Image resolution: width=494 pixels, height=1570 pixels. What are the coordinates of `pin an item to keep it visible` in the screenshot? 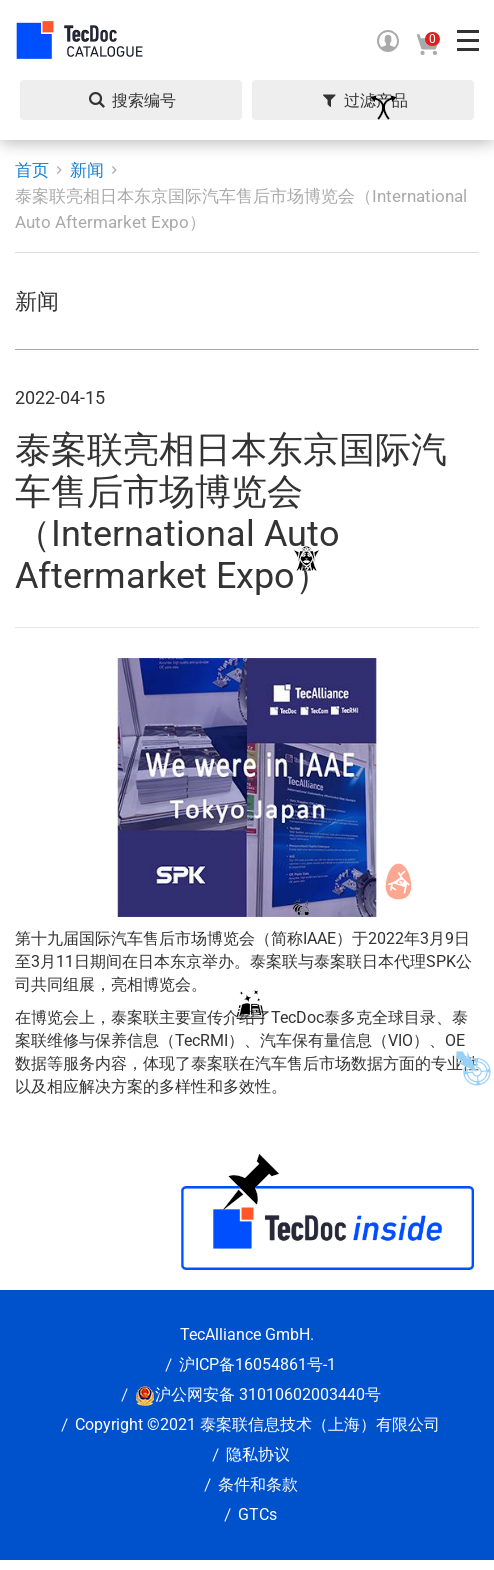 It's located at (250, 1182).